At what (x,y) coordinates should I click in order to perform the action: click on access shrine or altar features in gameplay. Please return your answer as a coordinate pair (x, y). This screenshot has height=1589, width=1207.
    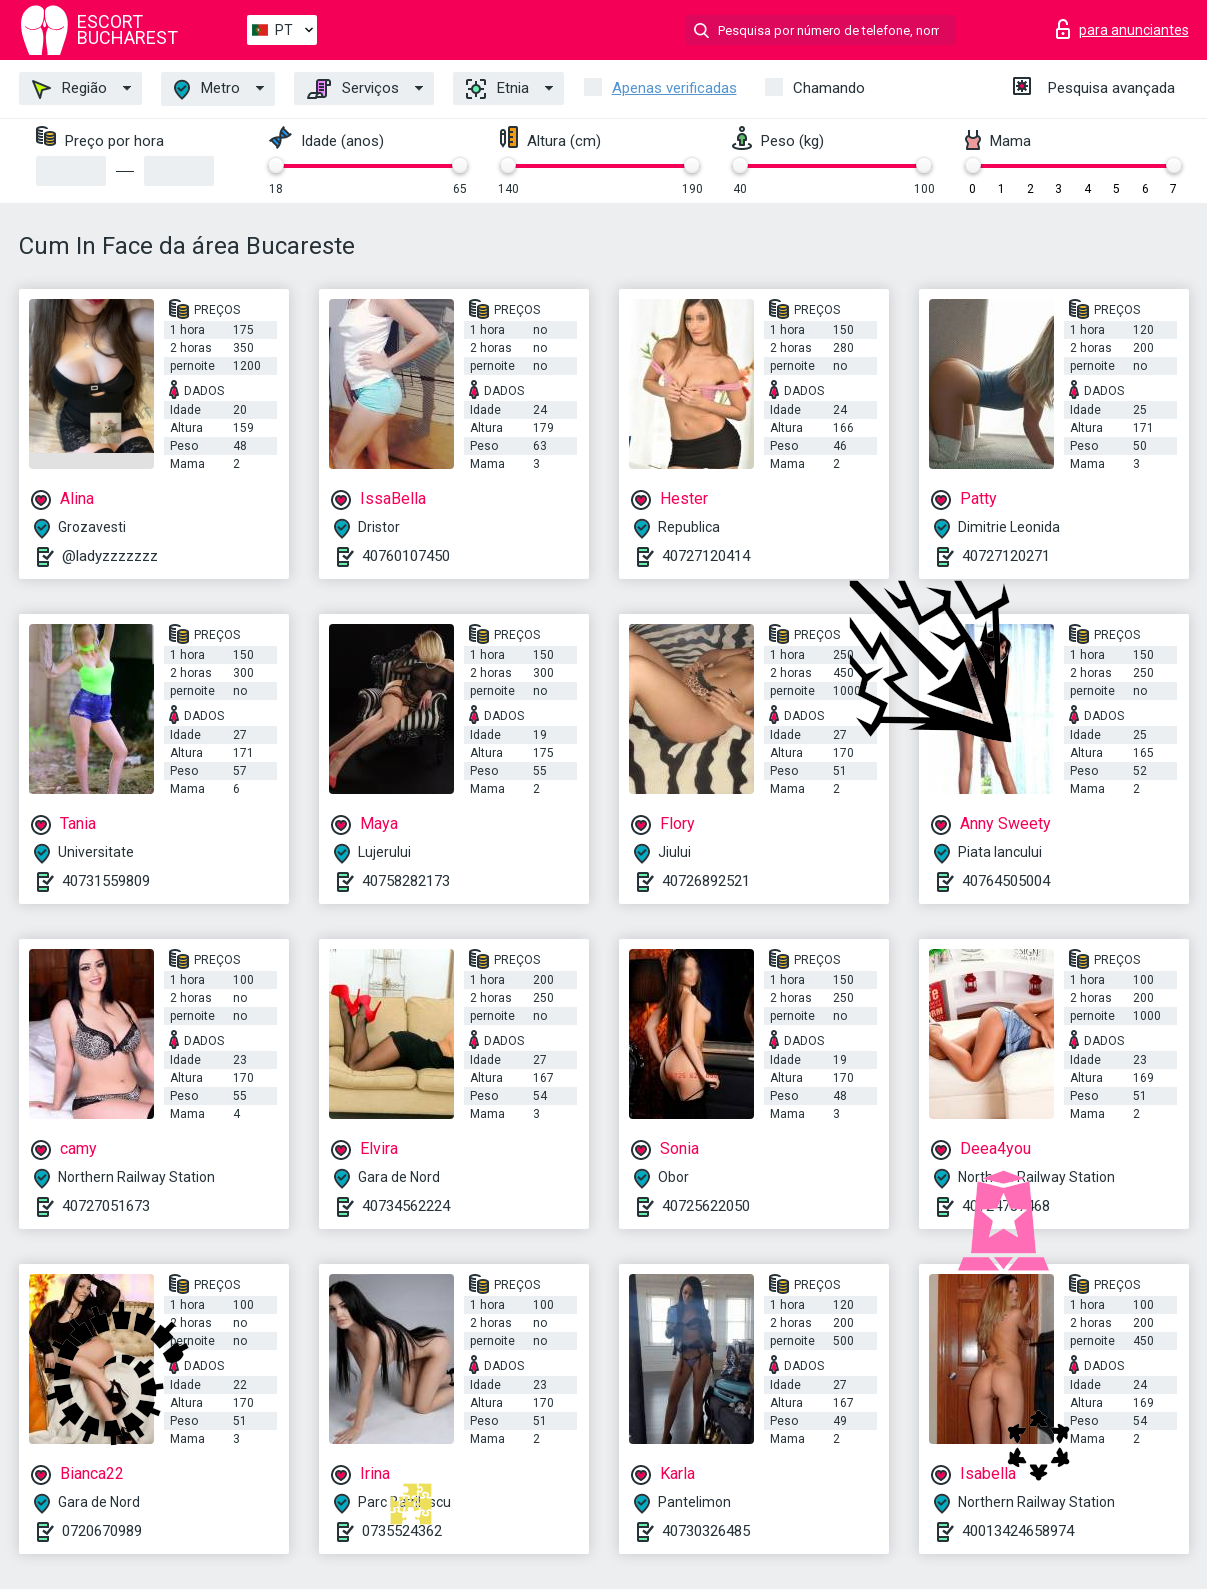
    Looking at the image, I should click on (1003, 1220).